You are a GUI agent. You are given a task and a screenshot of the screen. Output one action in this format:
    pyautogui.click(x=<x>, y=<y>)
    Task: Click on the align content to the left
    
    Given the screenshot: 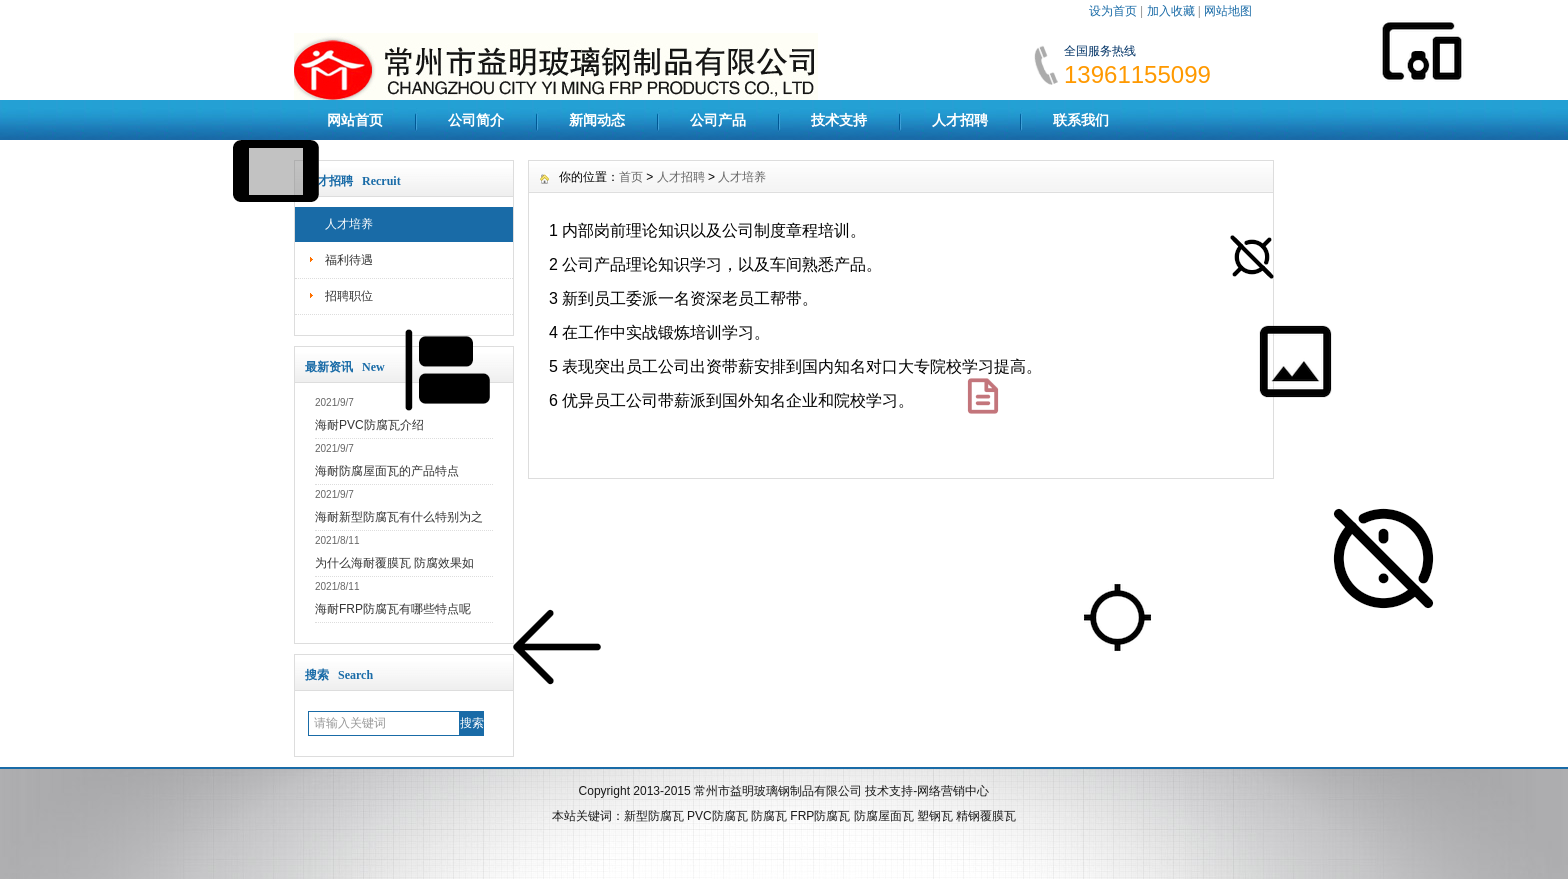 What is the action you would take?
    pyautogui.click(x=446, y=370)
    